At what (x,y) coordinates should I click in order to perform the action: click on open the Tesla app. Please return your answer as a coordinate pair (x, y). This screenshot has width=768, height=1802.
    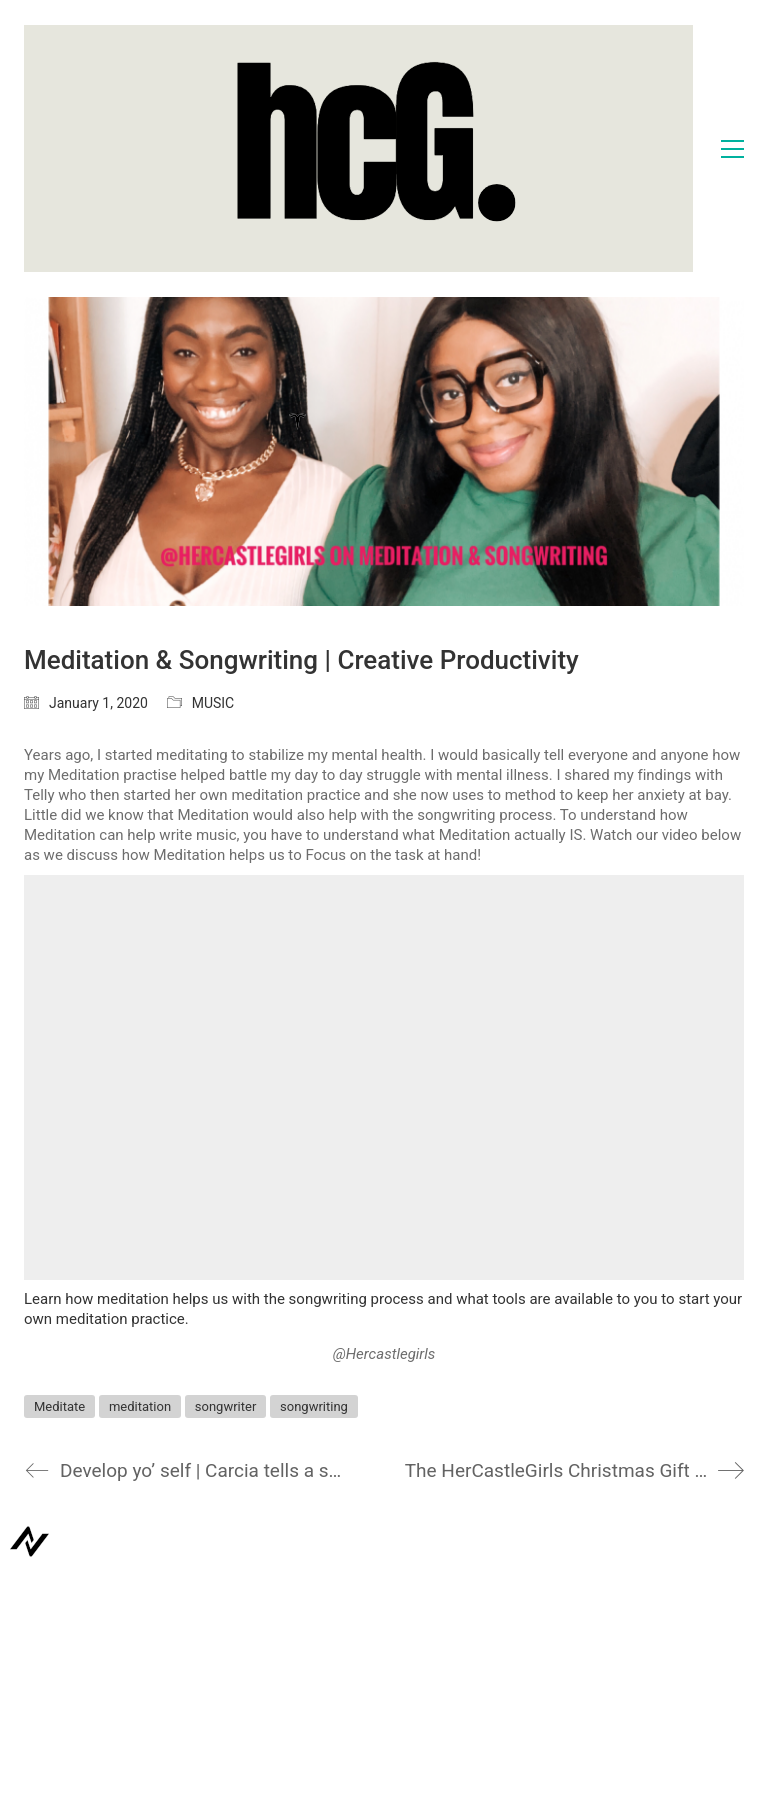
    Looking at the image, I should click on (297, 421).